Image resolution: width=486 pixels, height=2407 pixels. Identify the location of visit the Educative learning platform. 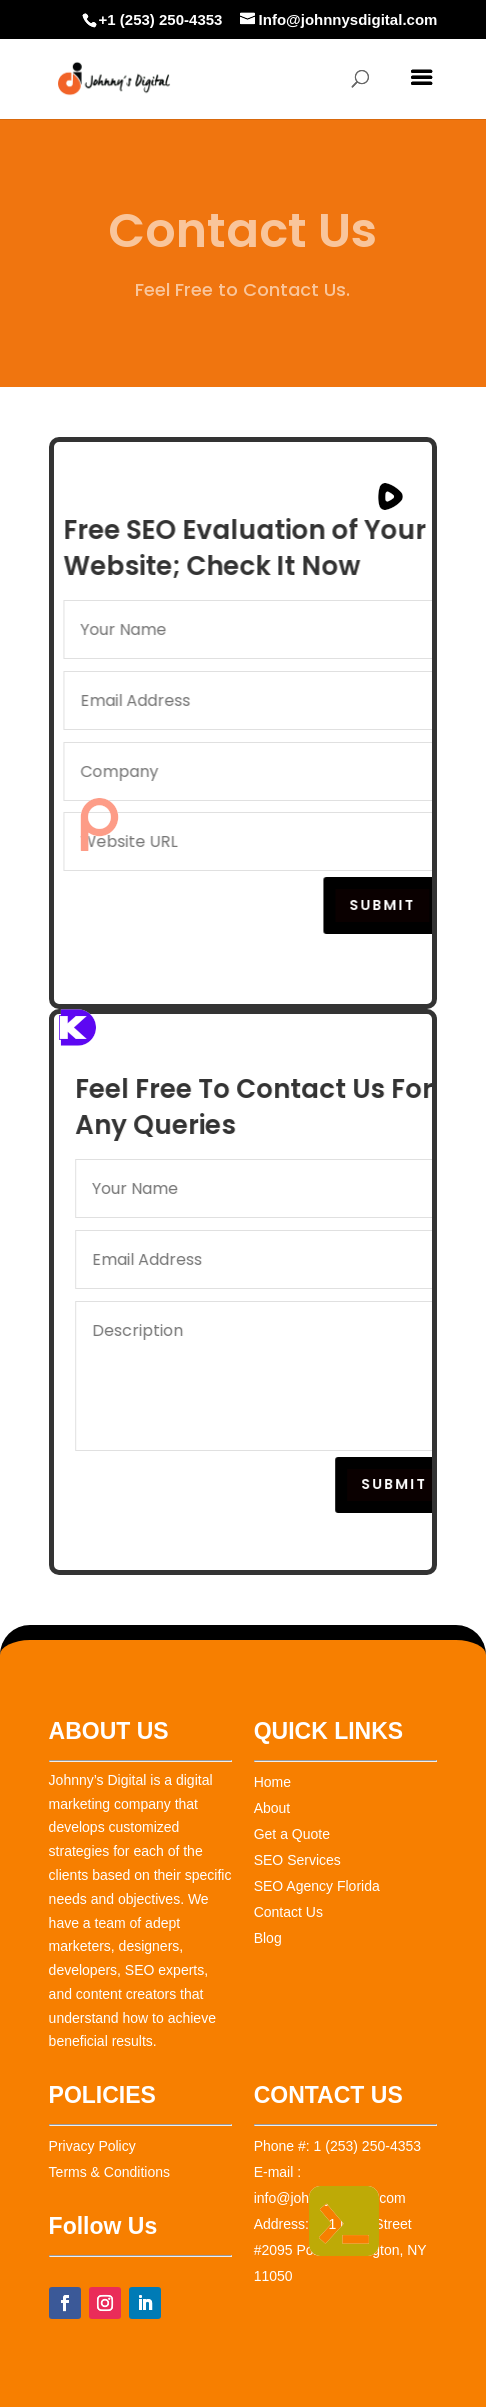
(344, 2221).